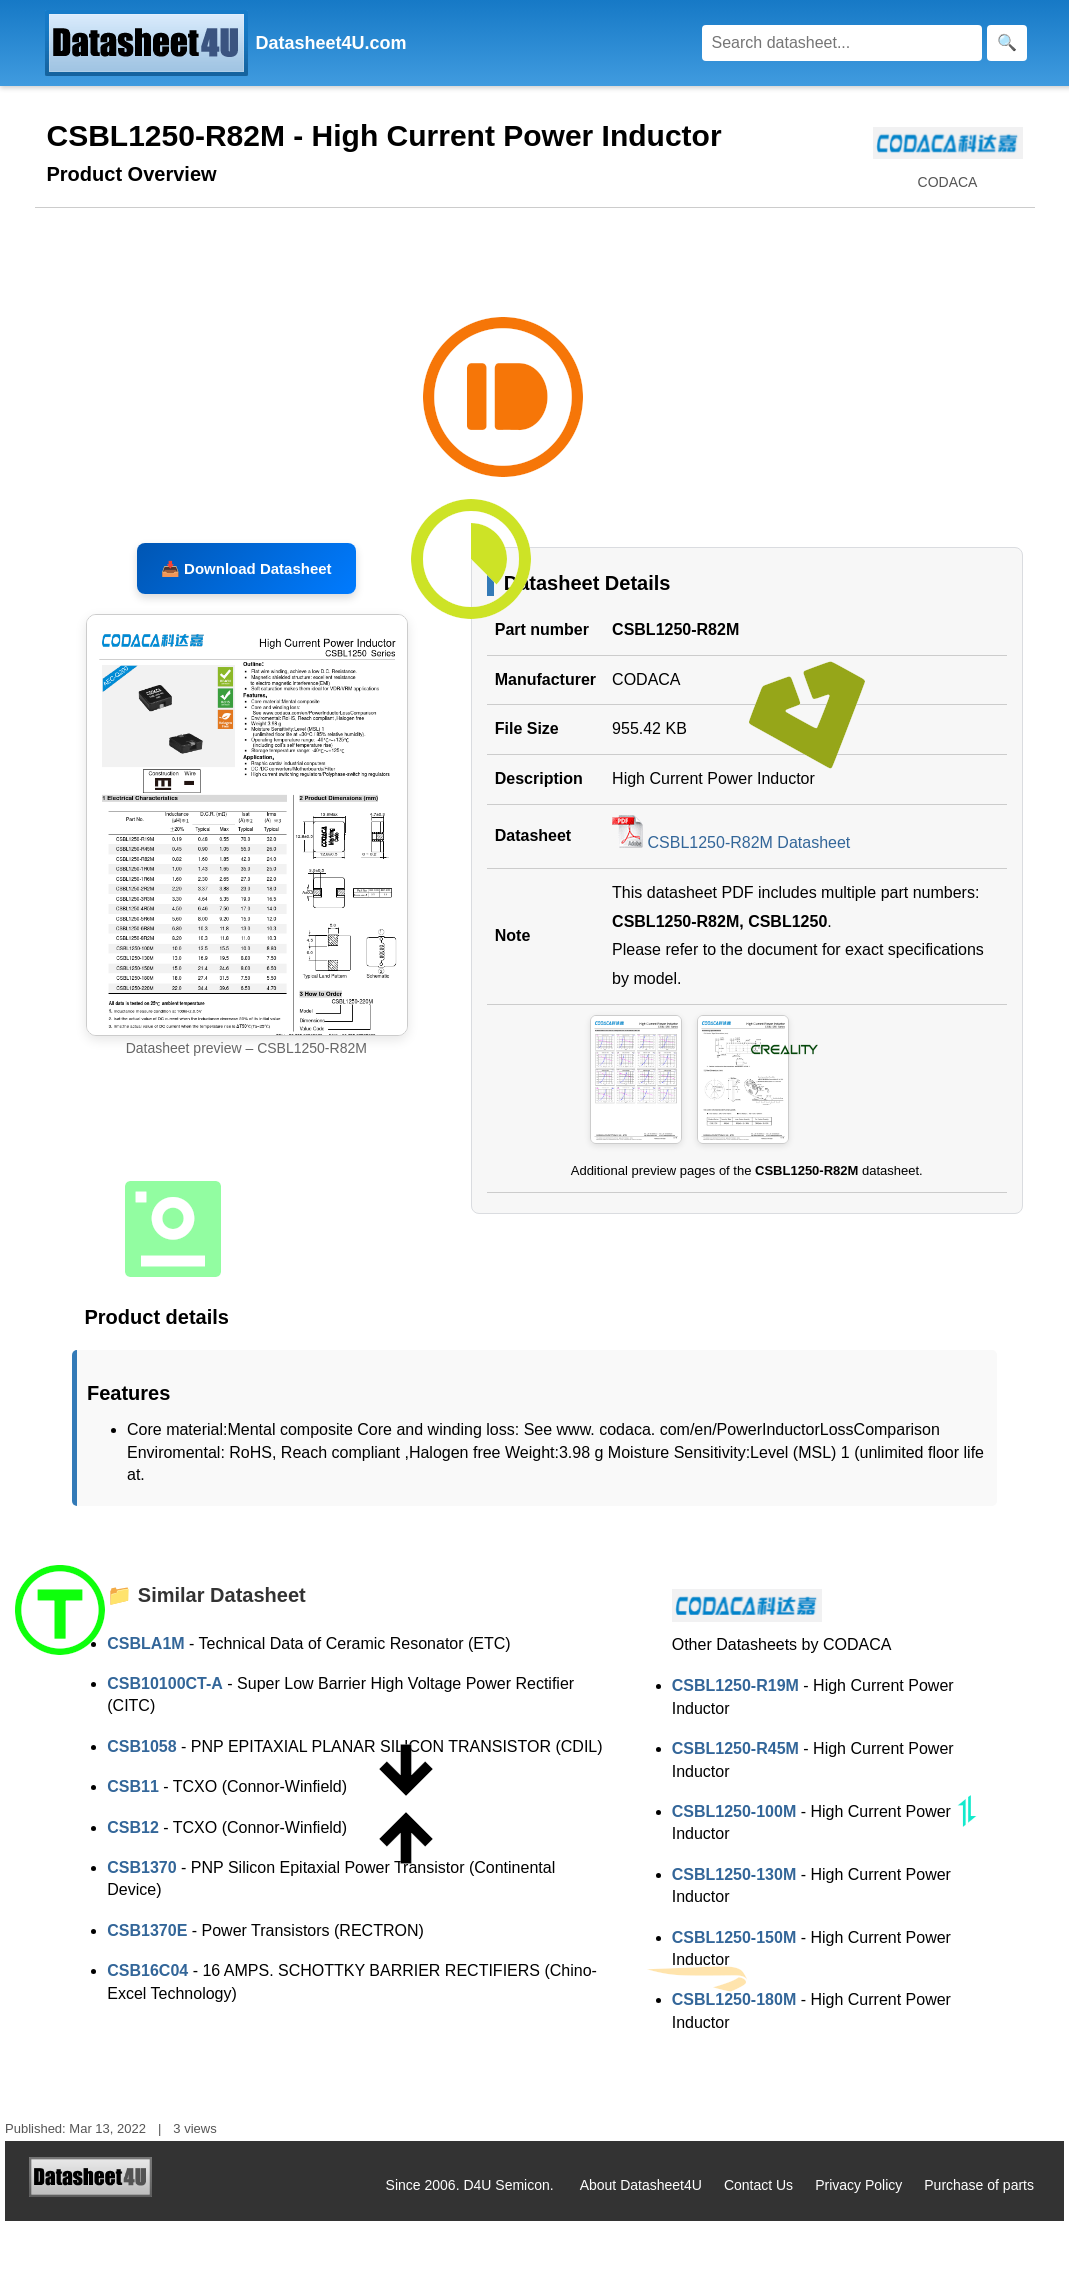 The height and width of the screenshot is (2277, 1069). Describe the element at coordinates (697, 1979) in the screenshot. I see `british airways app or website` at that location.